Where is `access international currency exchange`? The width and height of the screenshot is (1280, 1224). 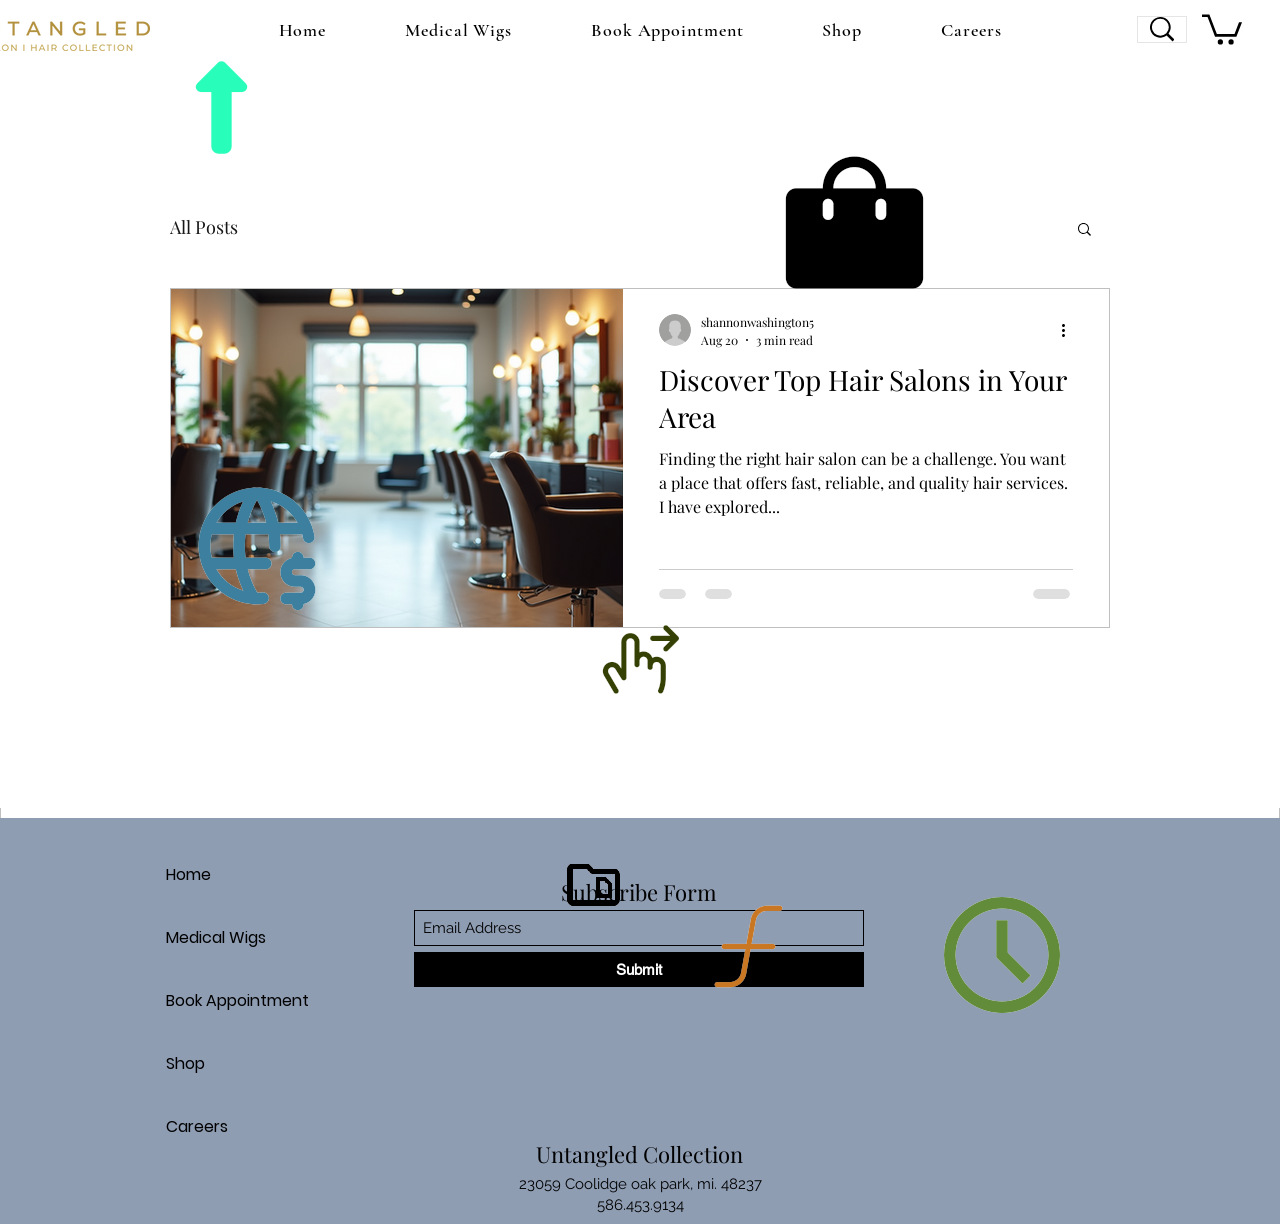
access international currency exchange is located at coordinates (257, 546).